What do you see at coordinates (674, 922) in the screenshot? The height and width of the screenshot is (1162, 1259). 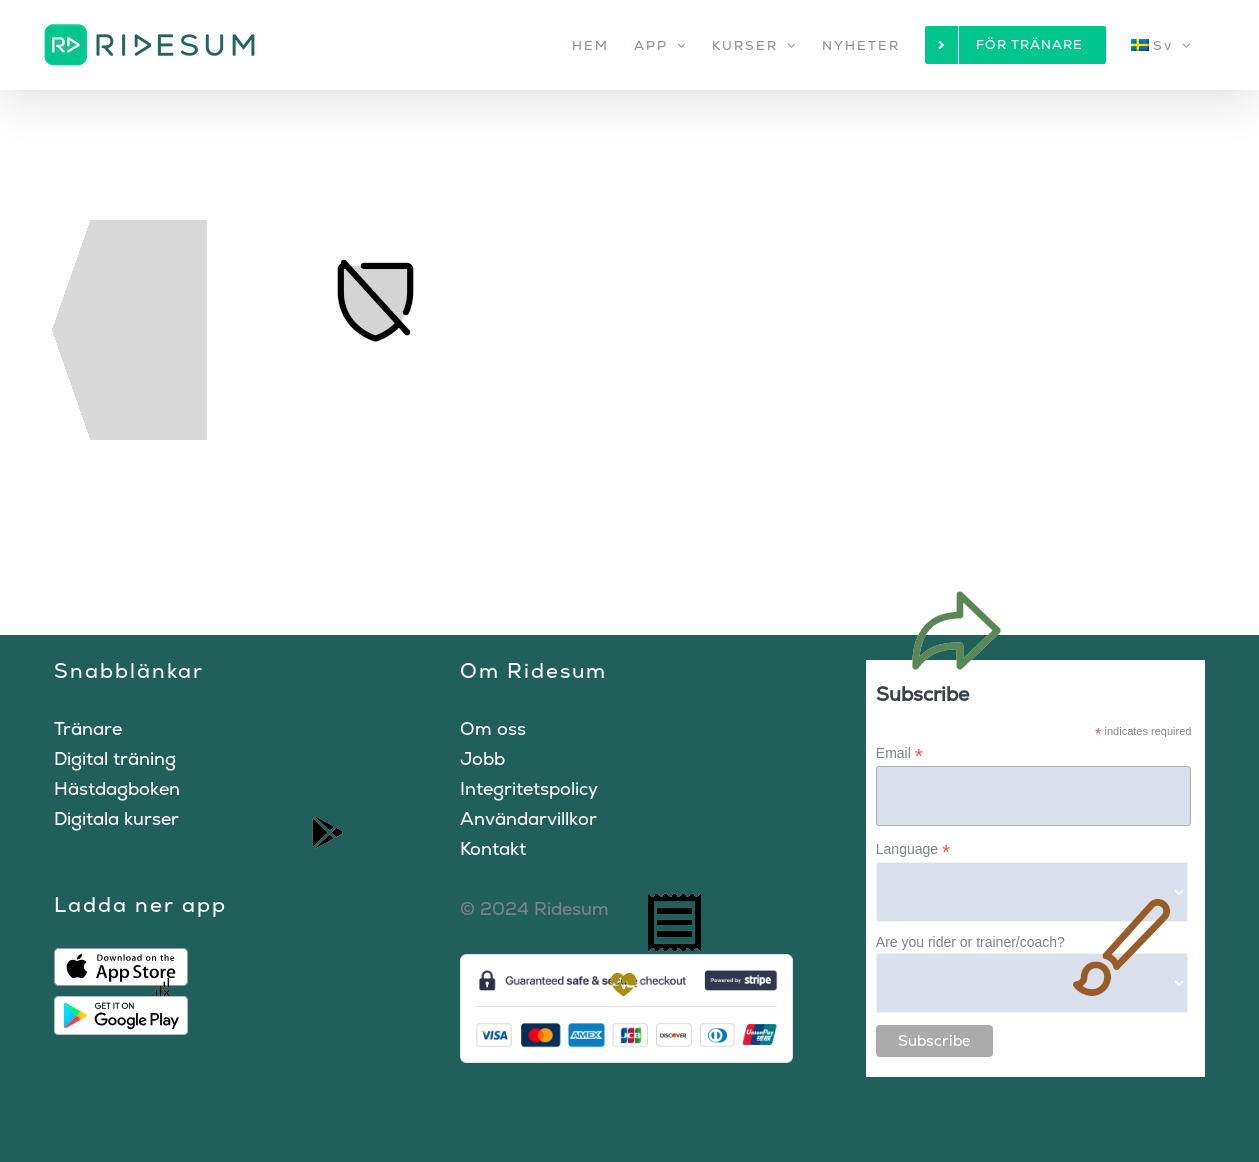 I see `view purchase receipt` at bounding box center [674, 922].